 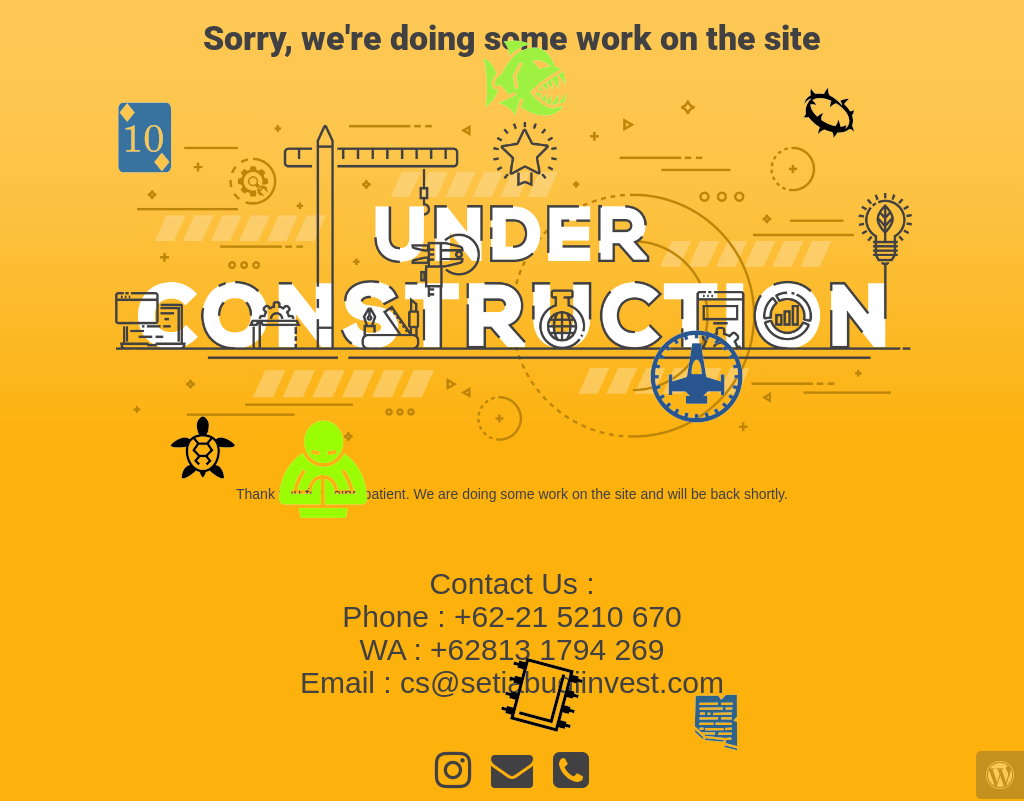 I want to click on view hardware or processor information, so click(x=541, y=695).